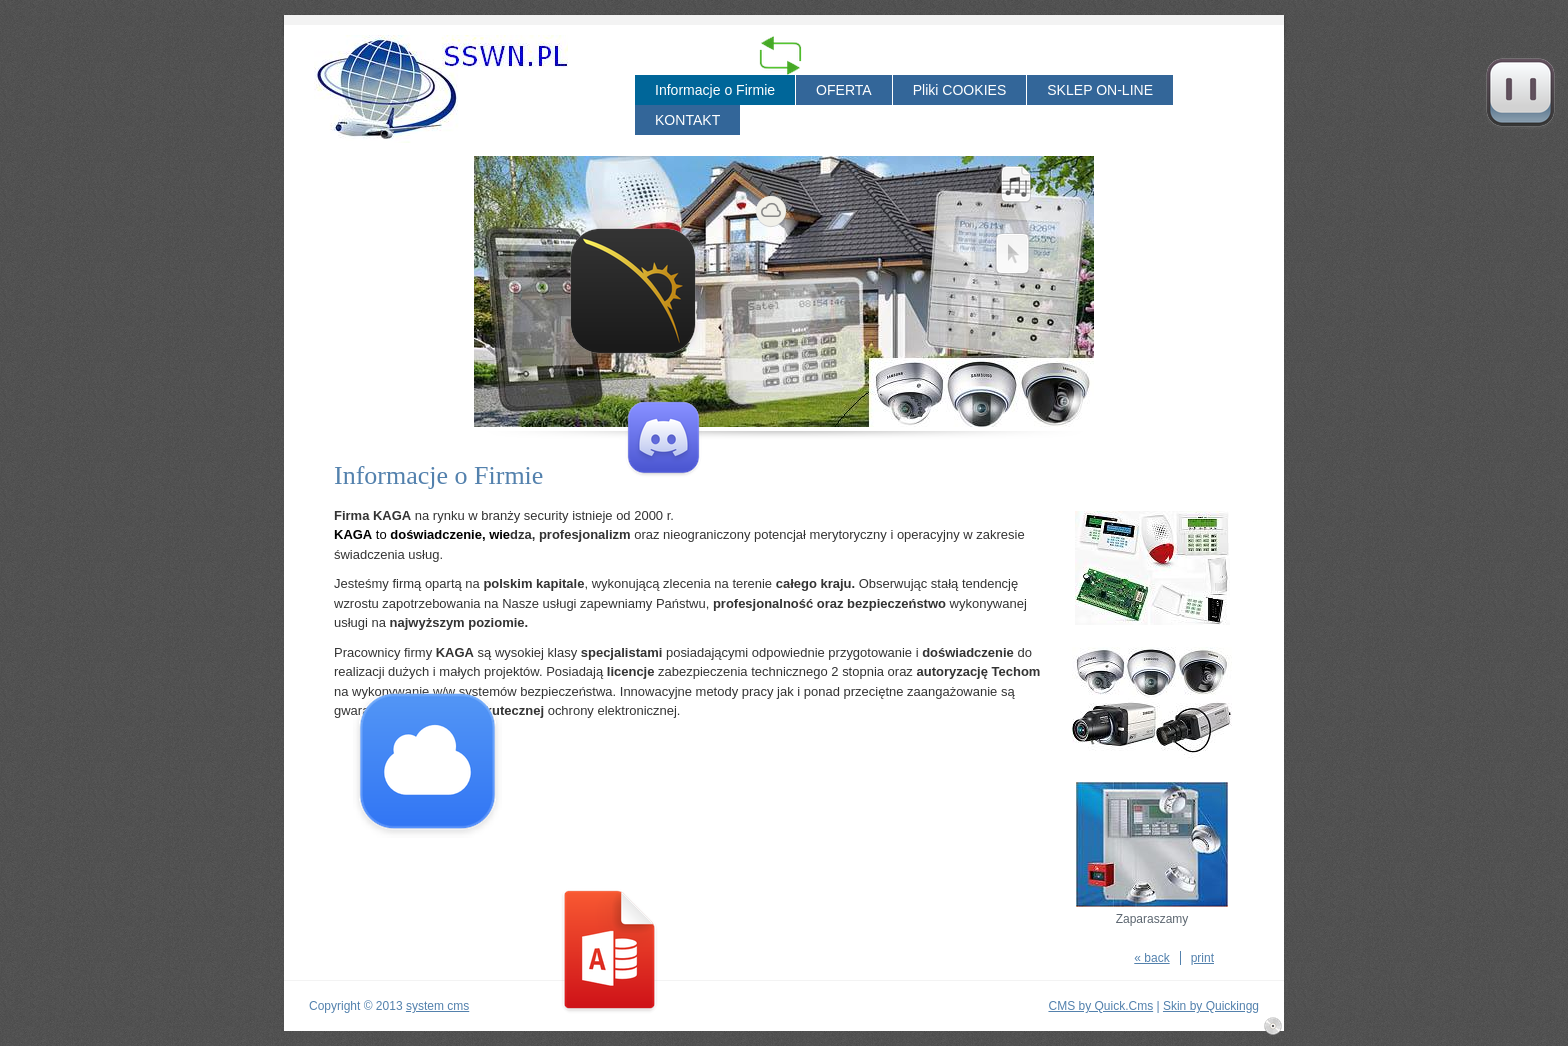 The width and height of the screenshot is (1568, 1046). What do you see at coordinates (427, 763) in the screenshot?
I see `open internet or network settings` at bounding box center [427, 763].